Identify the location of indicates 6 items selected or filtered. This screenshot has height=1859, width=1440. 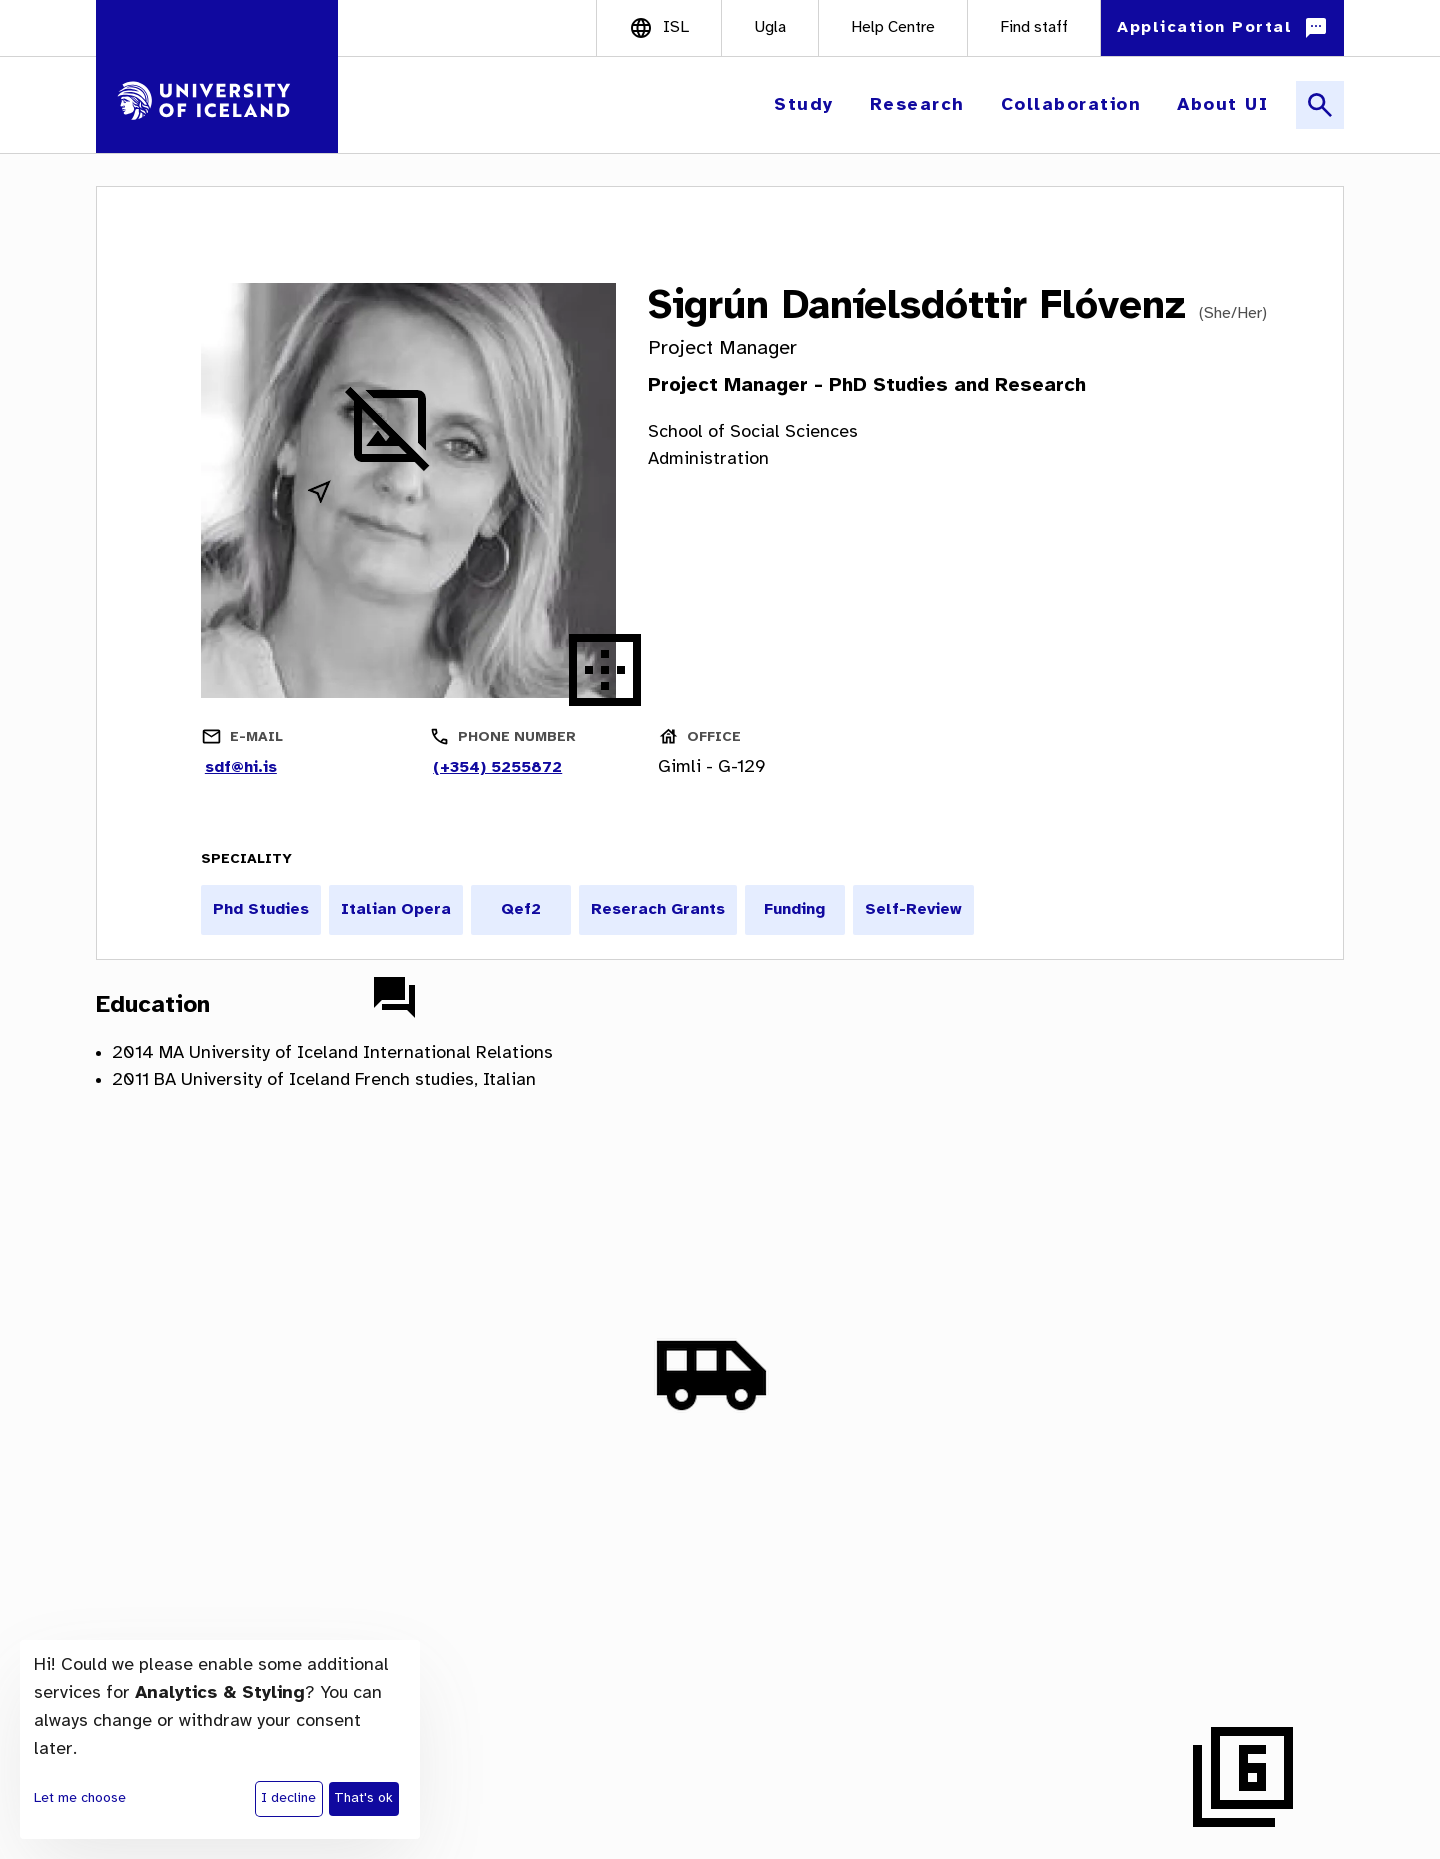
(1243, 1777).